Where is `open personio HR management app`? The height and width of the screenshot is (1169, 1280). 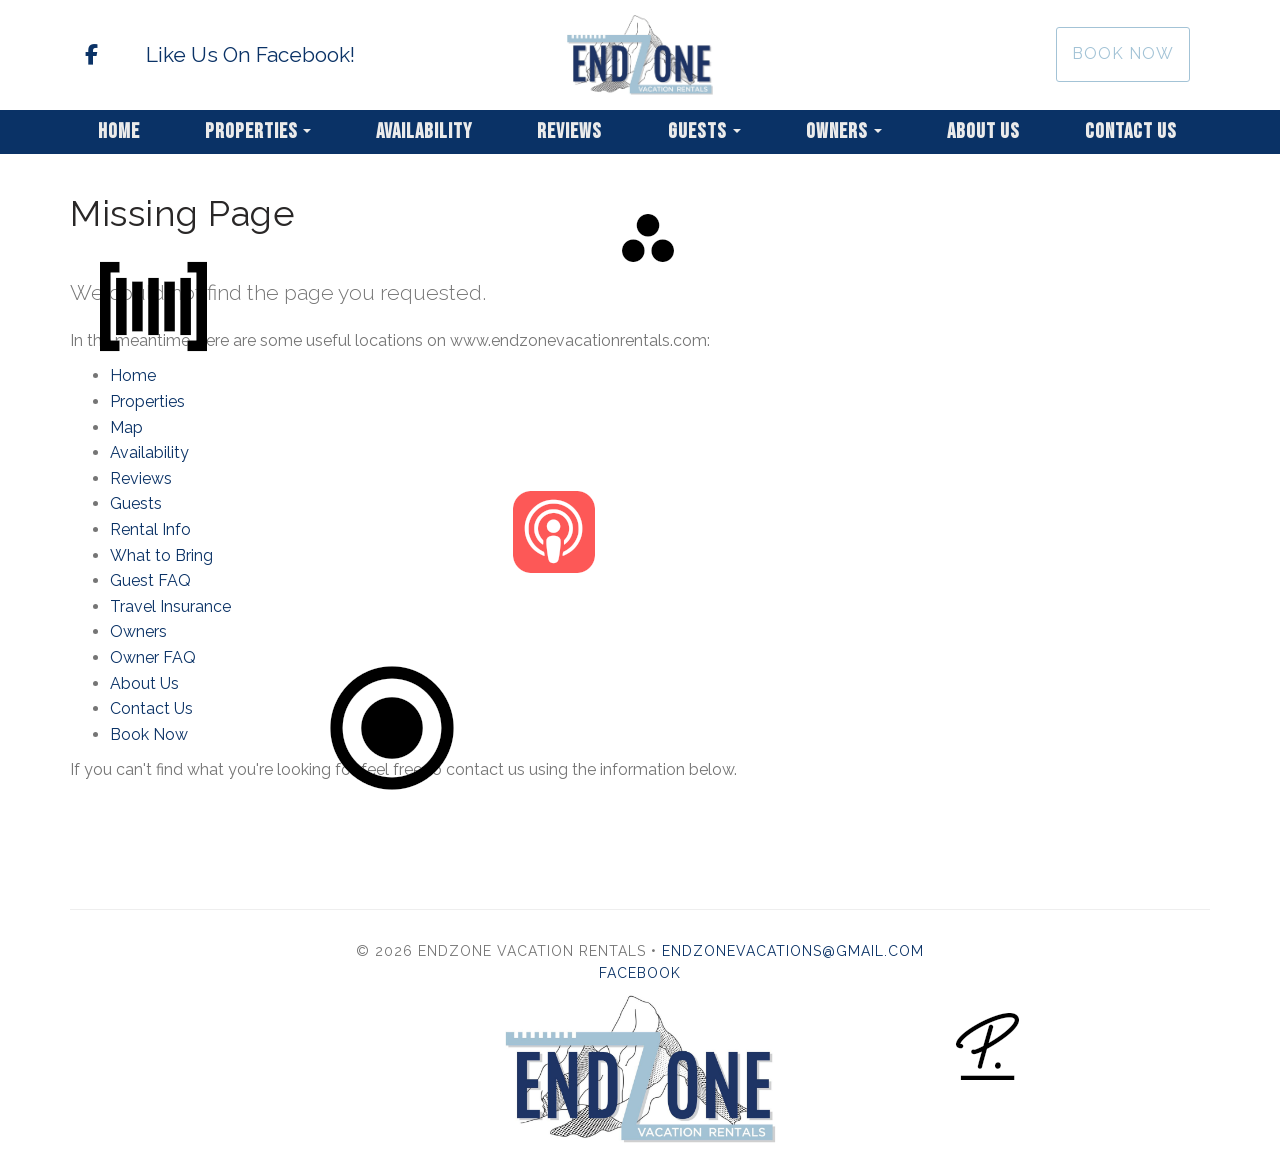
open personio HR management app is located at coordinates (987, 1046).